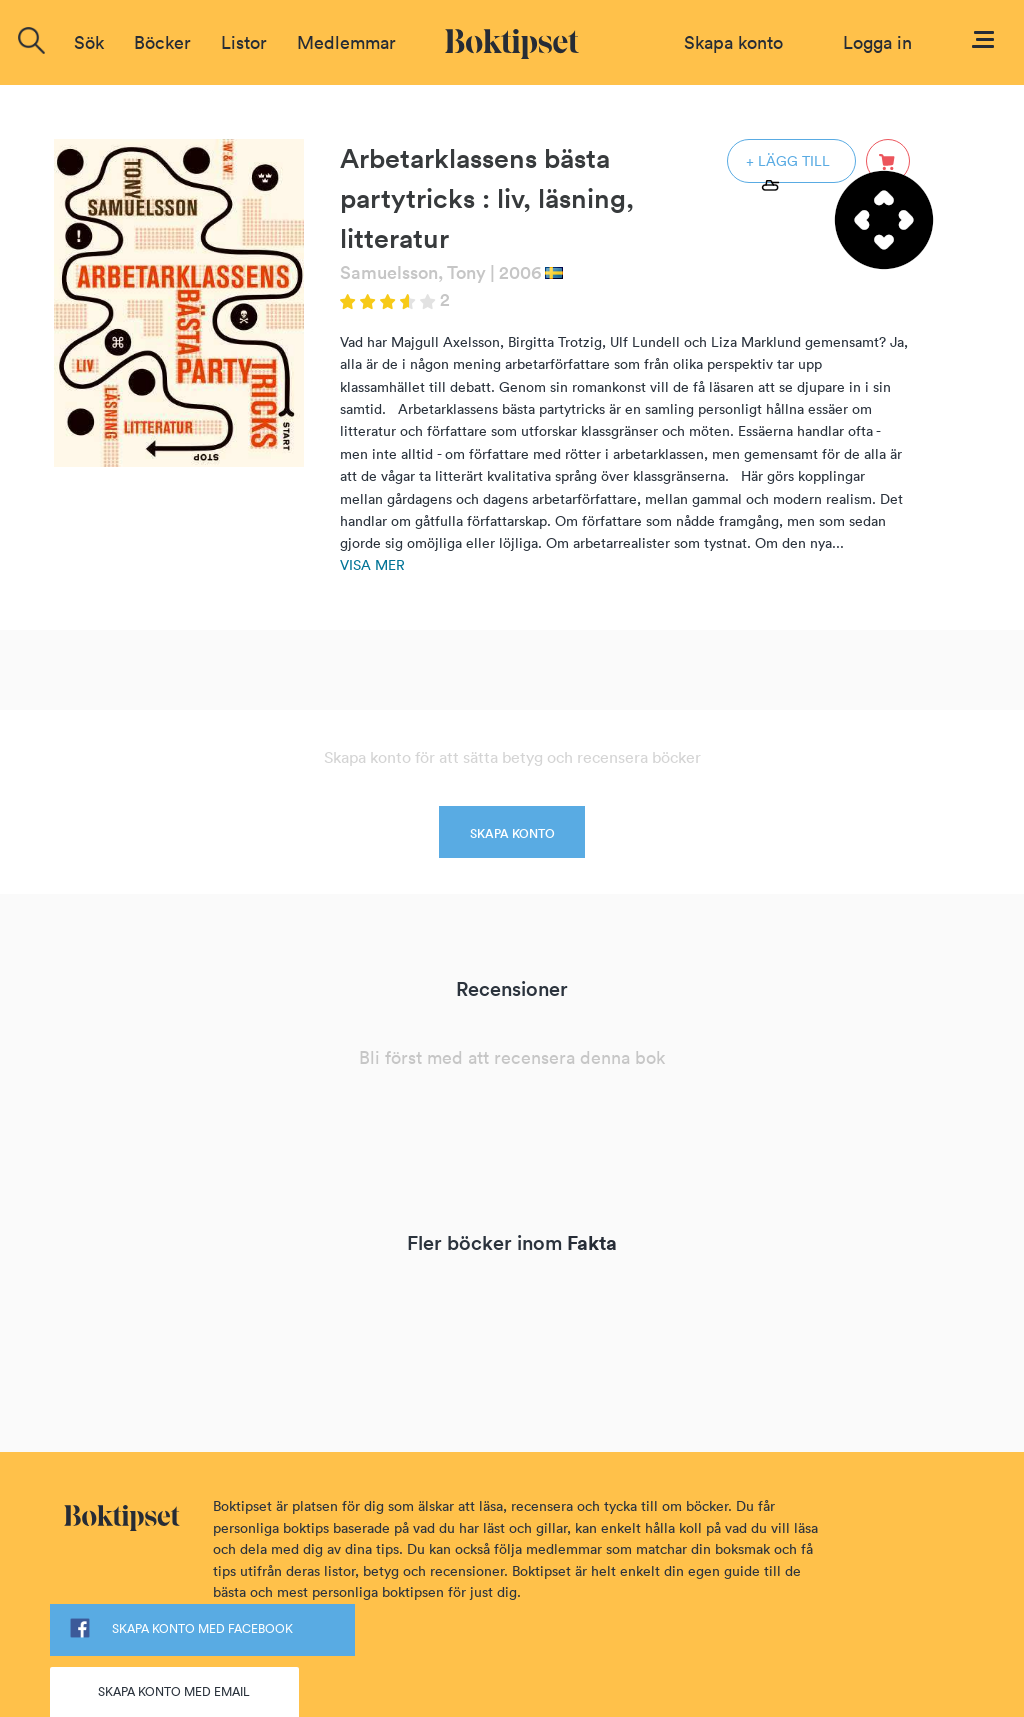  Describe the element at coordinates (884, 220) in the screenshot. I see `expand or move content in all directions` at that location.